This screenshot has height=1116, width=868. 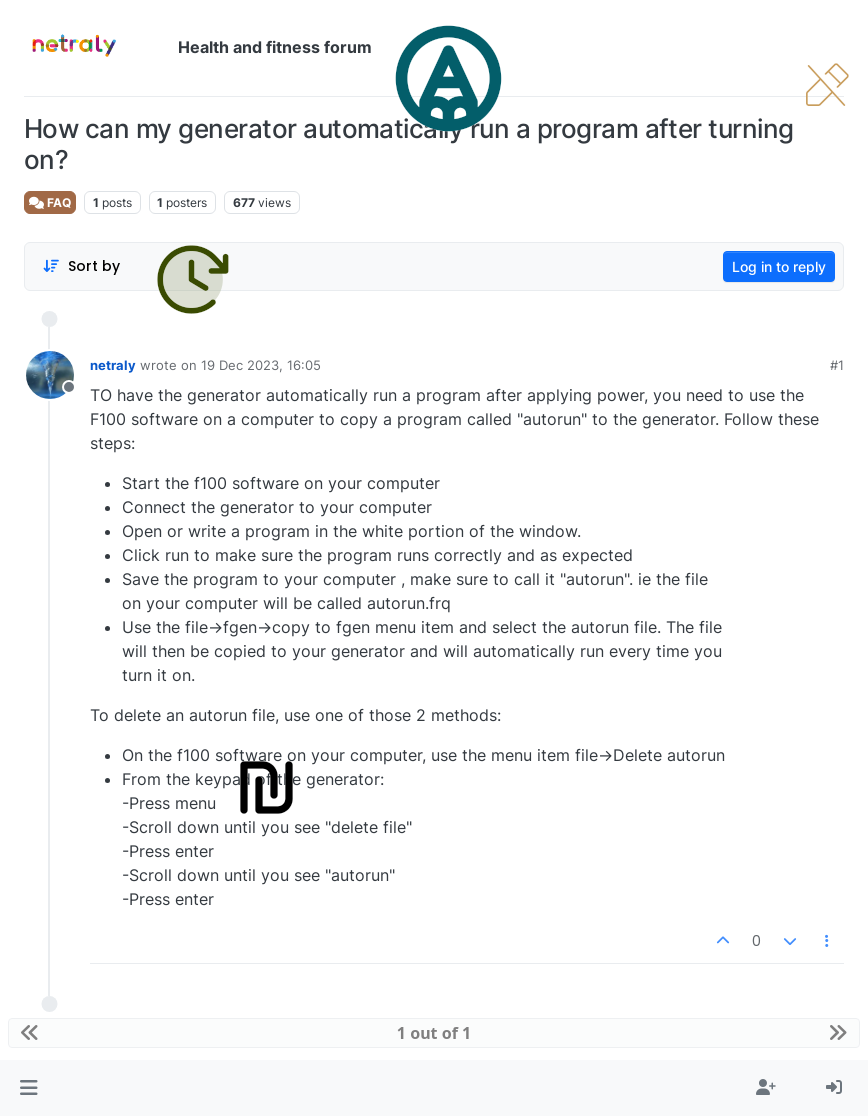 I want to click on editing is disabled, so click(x=826, y=85).